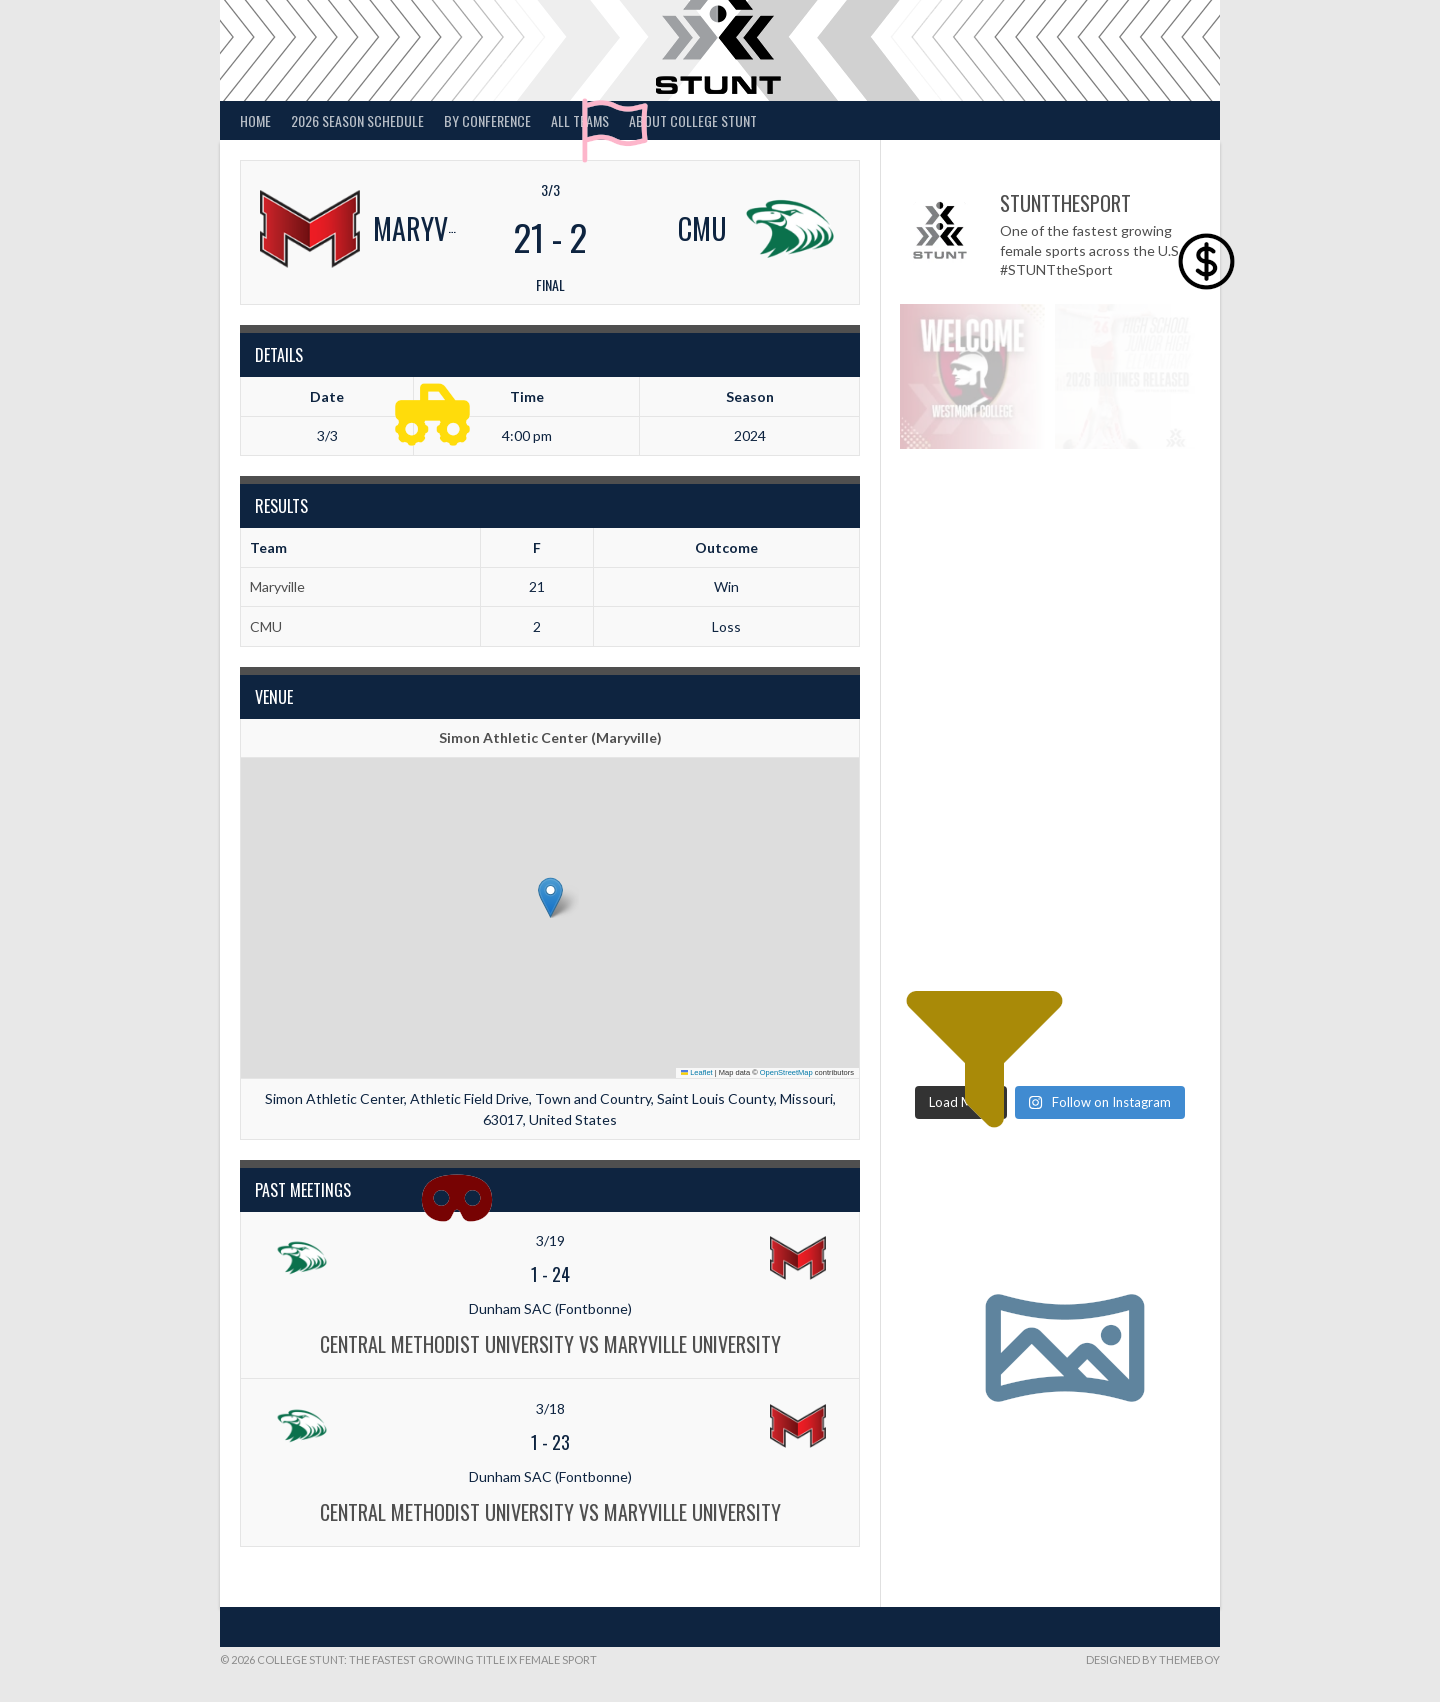 Image resolution: width=1440 pixels, height=1702 pixels. Describe the element at coordinates (1206, 261) in the screenshot. I see `view account balance or financial information` at that location.